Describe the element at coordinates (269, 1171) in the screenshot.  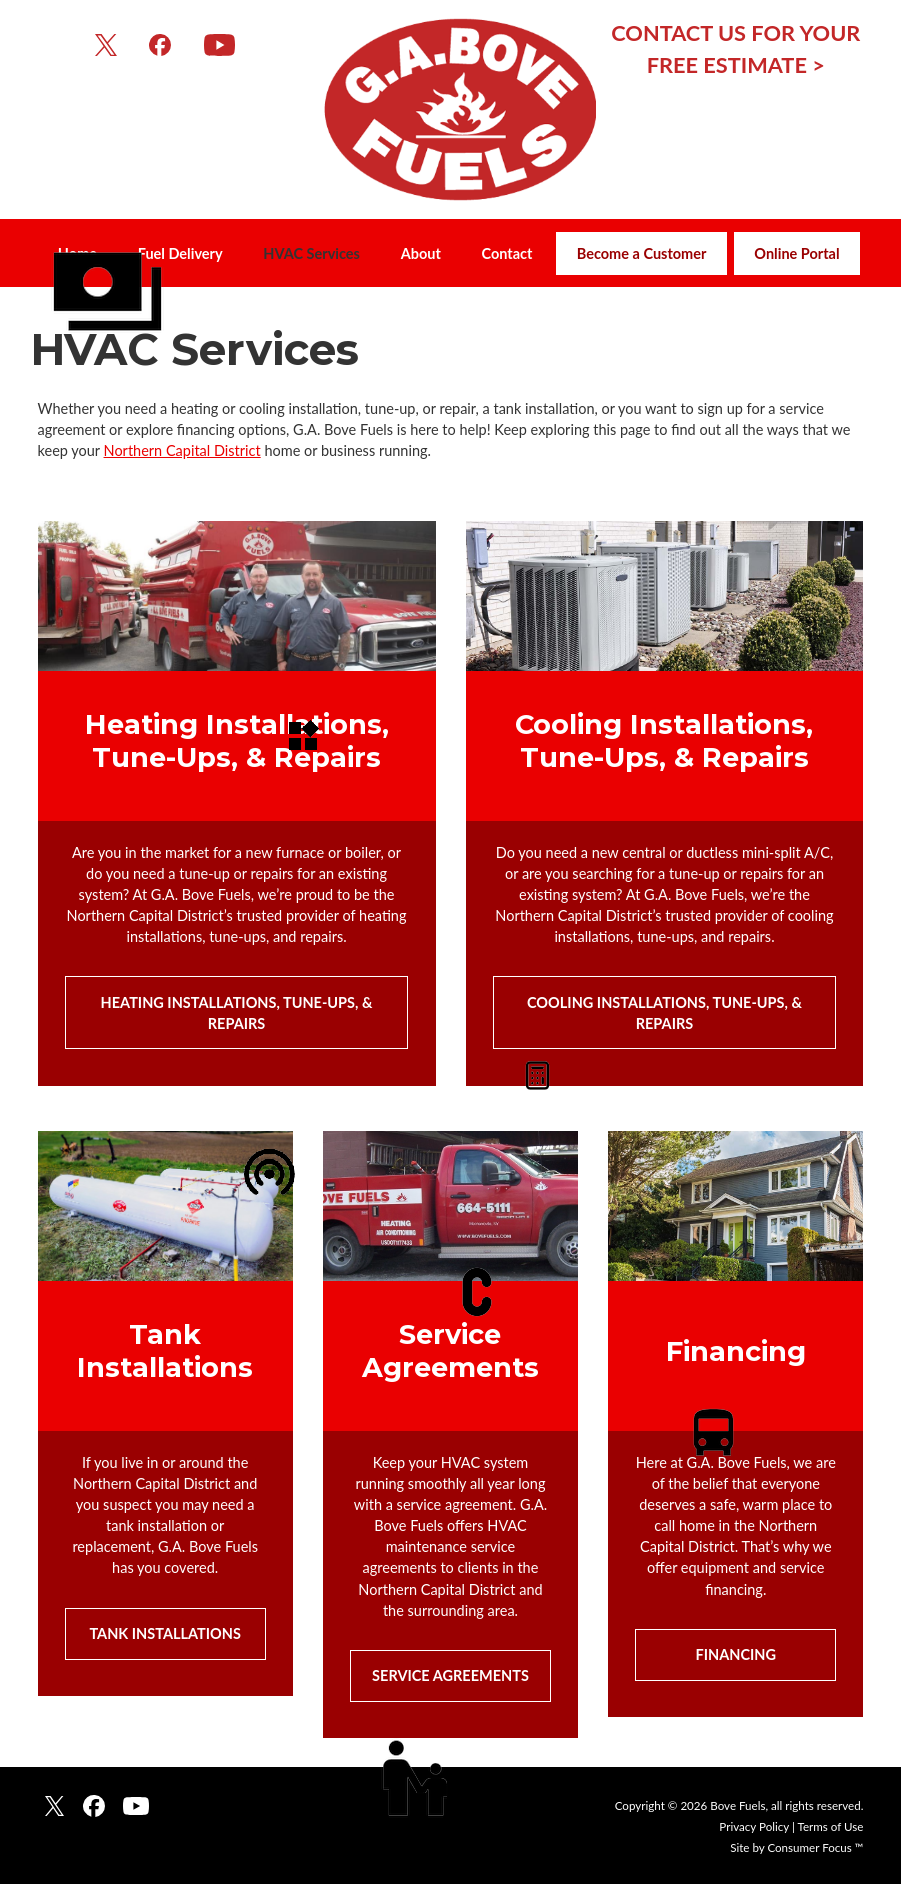
I see `enable wifi hotspot or tethering` at that location.